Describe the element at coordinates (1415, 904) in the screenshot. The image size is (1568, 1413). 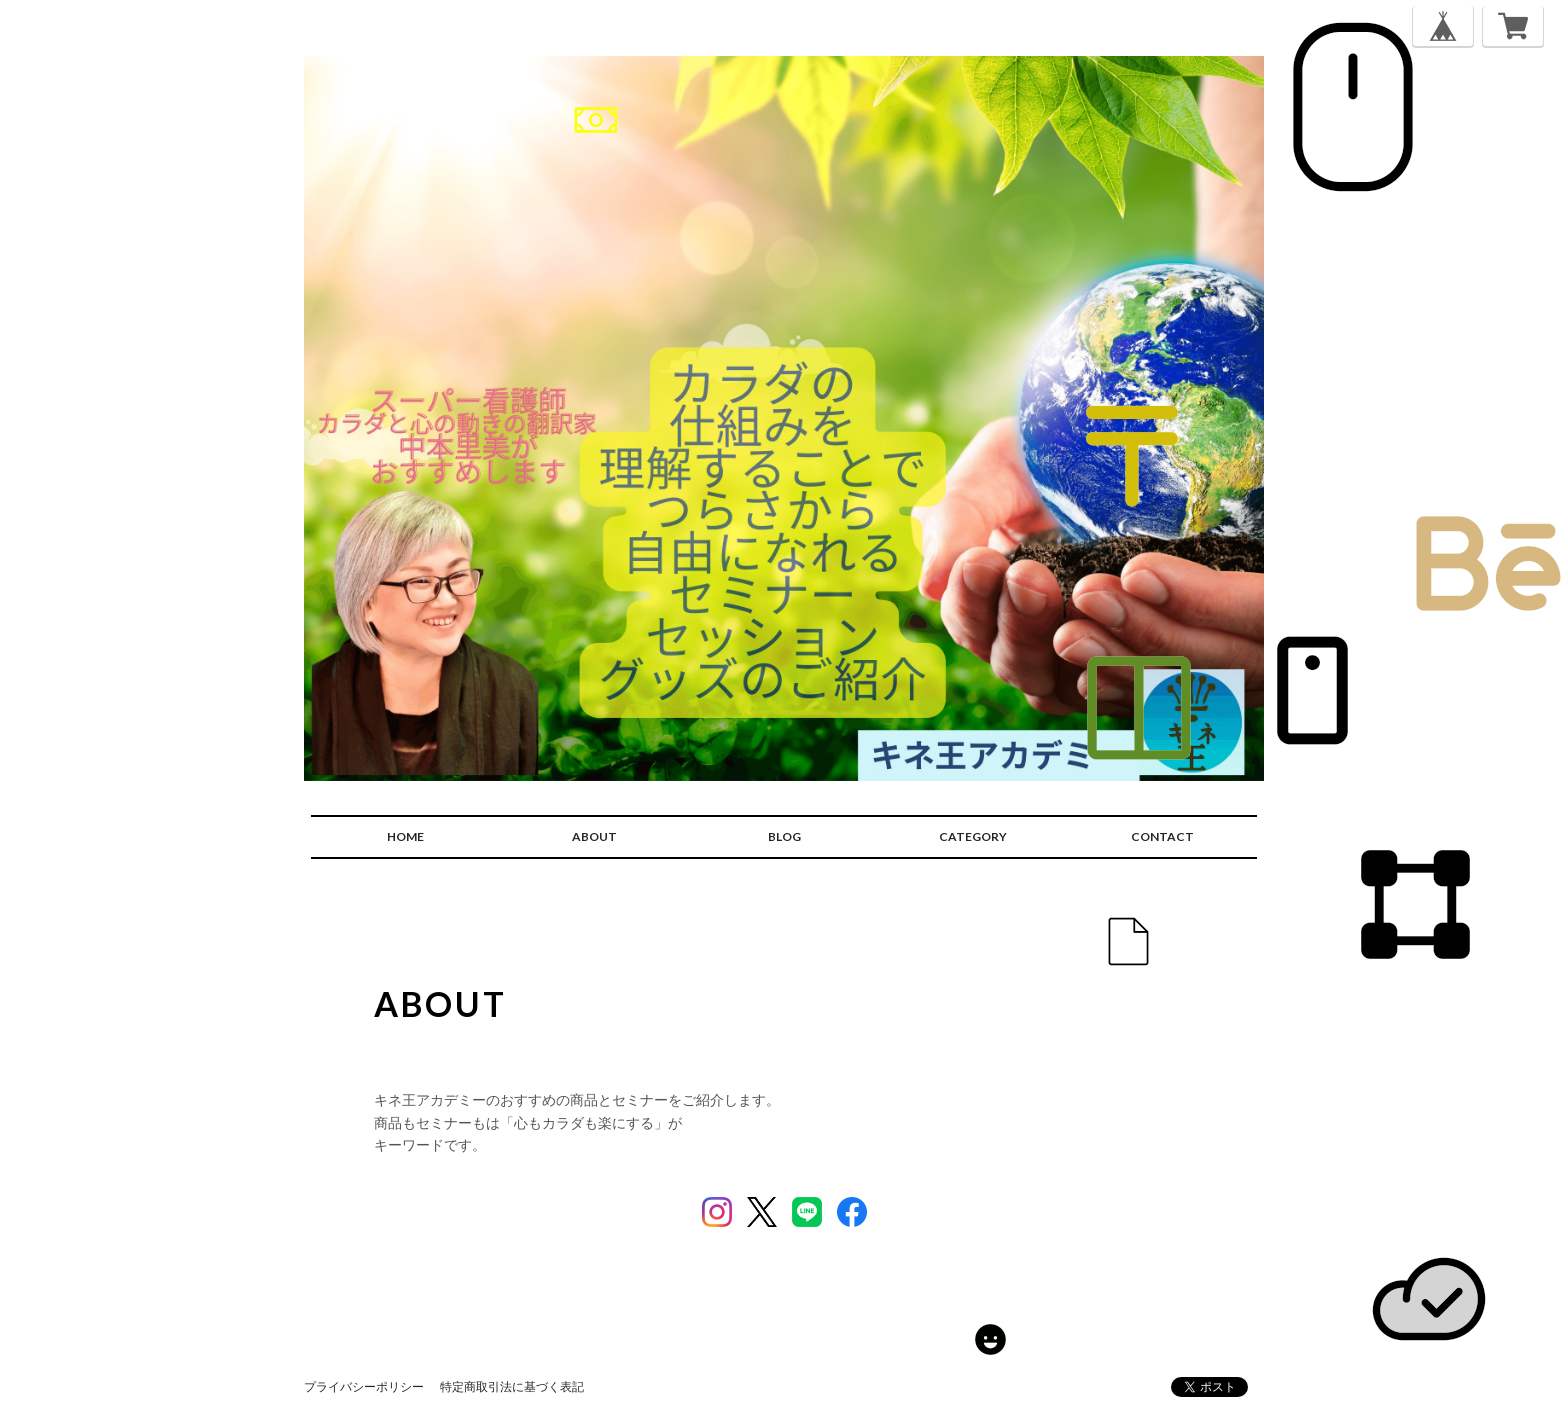
I see `select or resize an object` at that location.